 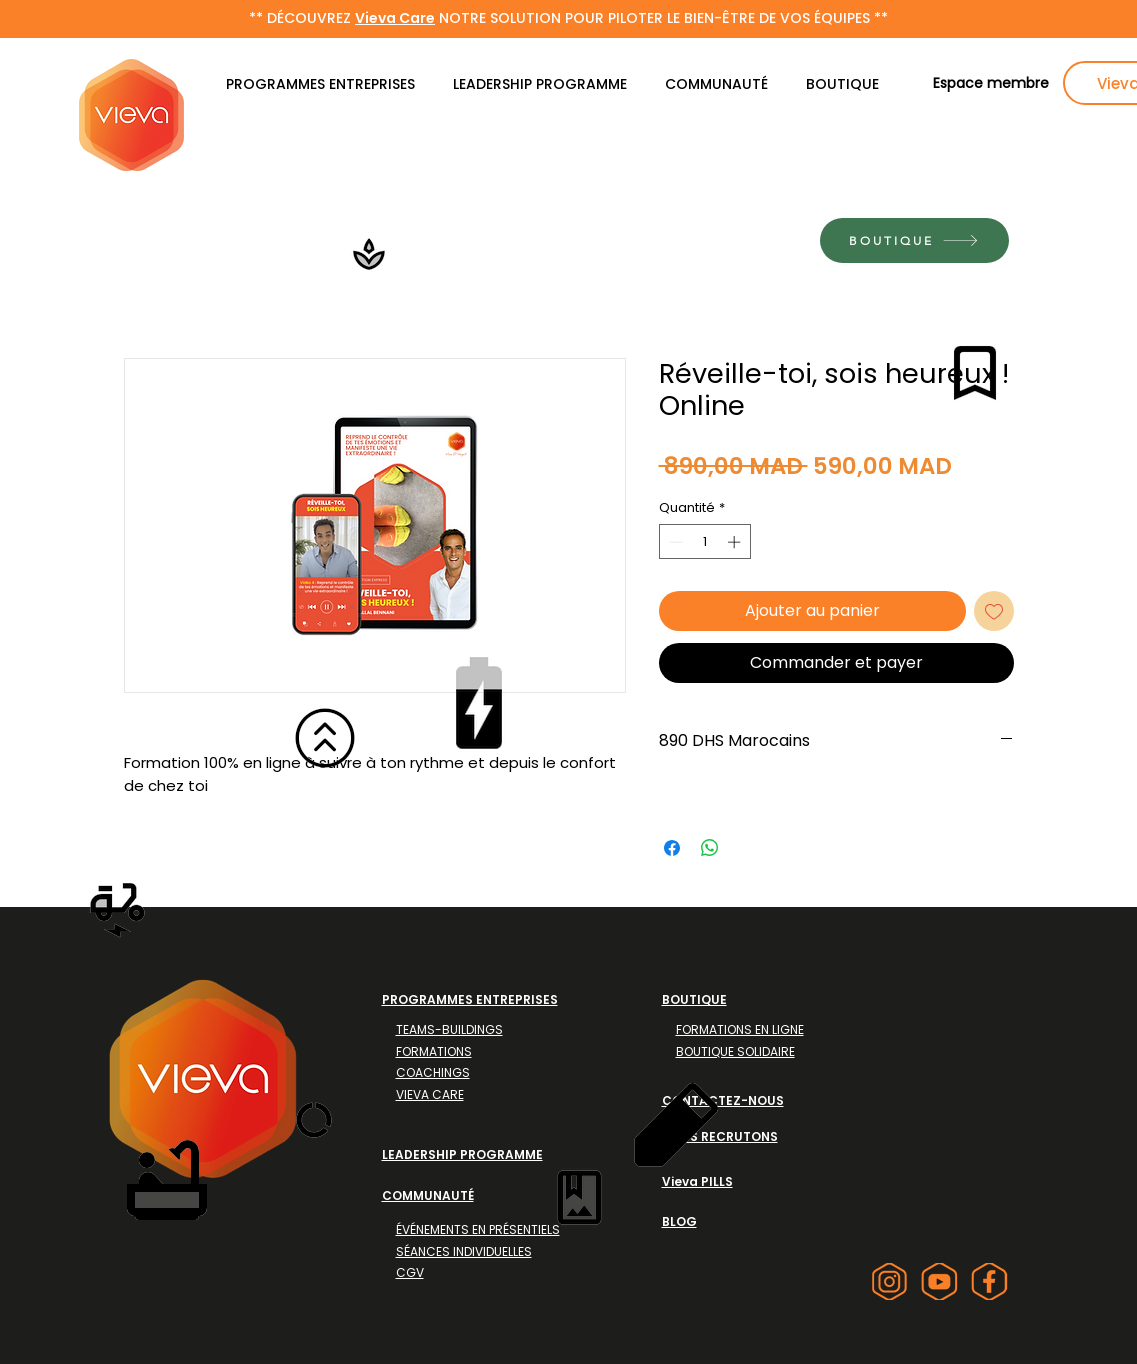 What do you see at coordinates (369, 254) in the screenshot?
I see `access spa or wellness services` at bounding box center [369, 254].